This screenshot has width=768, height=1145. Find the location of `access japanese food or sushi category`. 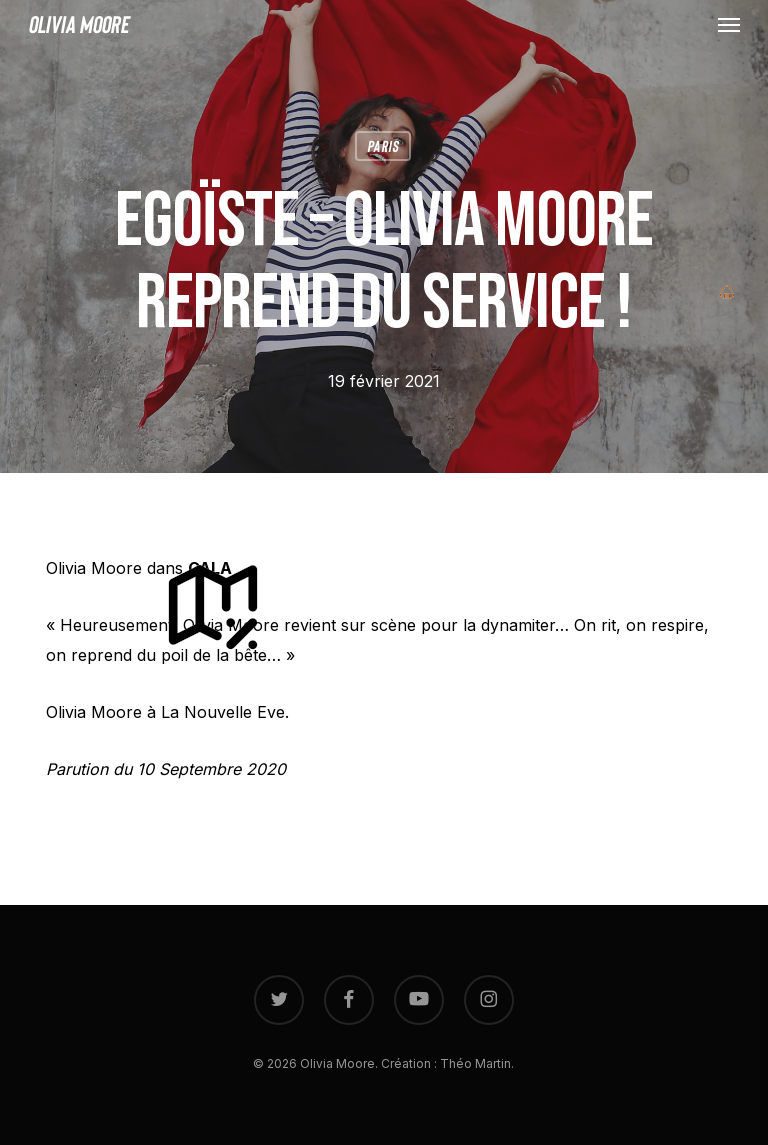

access japanese food or sushi category is located at coordinates (727, 292).